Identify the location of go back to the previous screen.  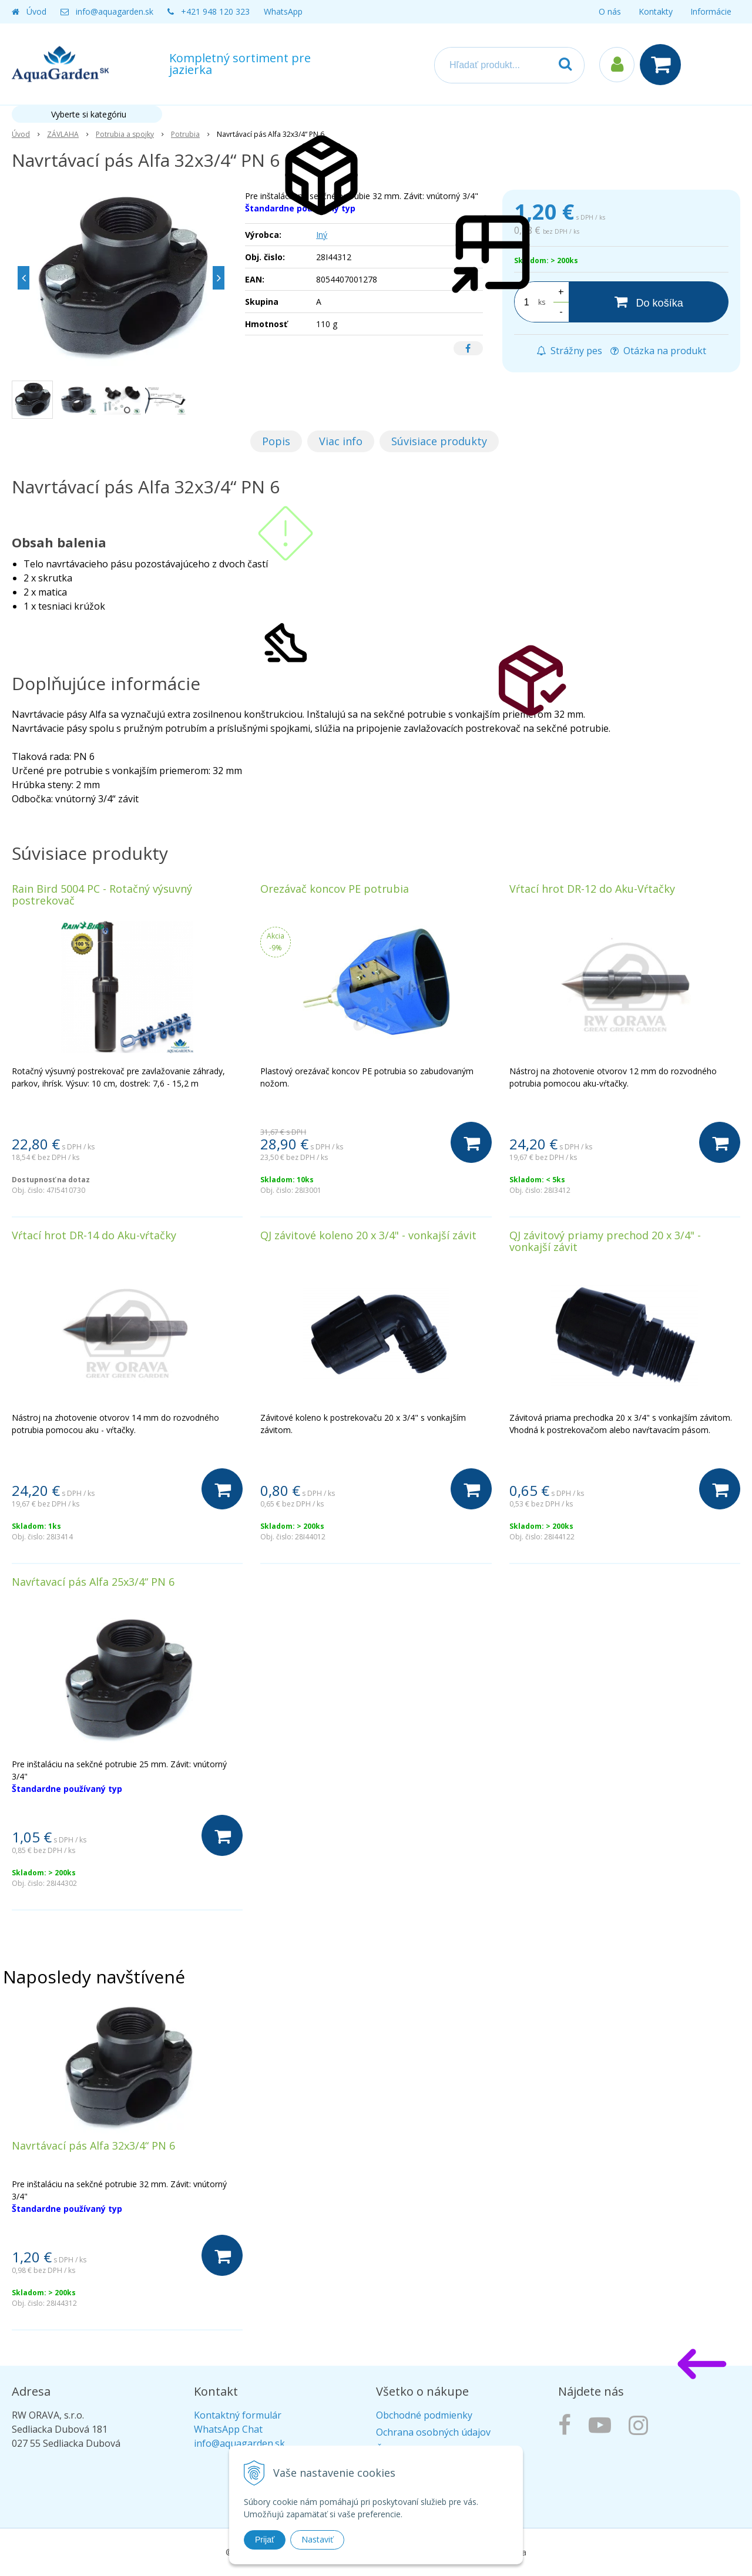
(702, 2364).